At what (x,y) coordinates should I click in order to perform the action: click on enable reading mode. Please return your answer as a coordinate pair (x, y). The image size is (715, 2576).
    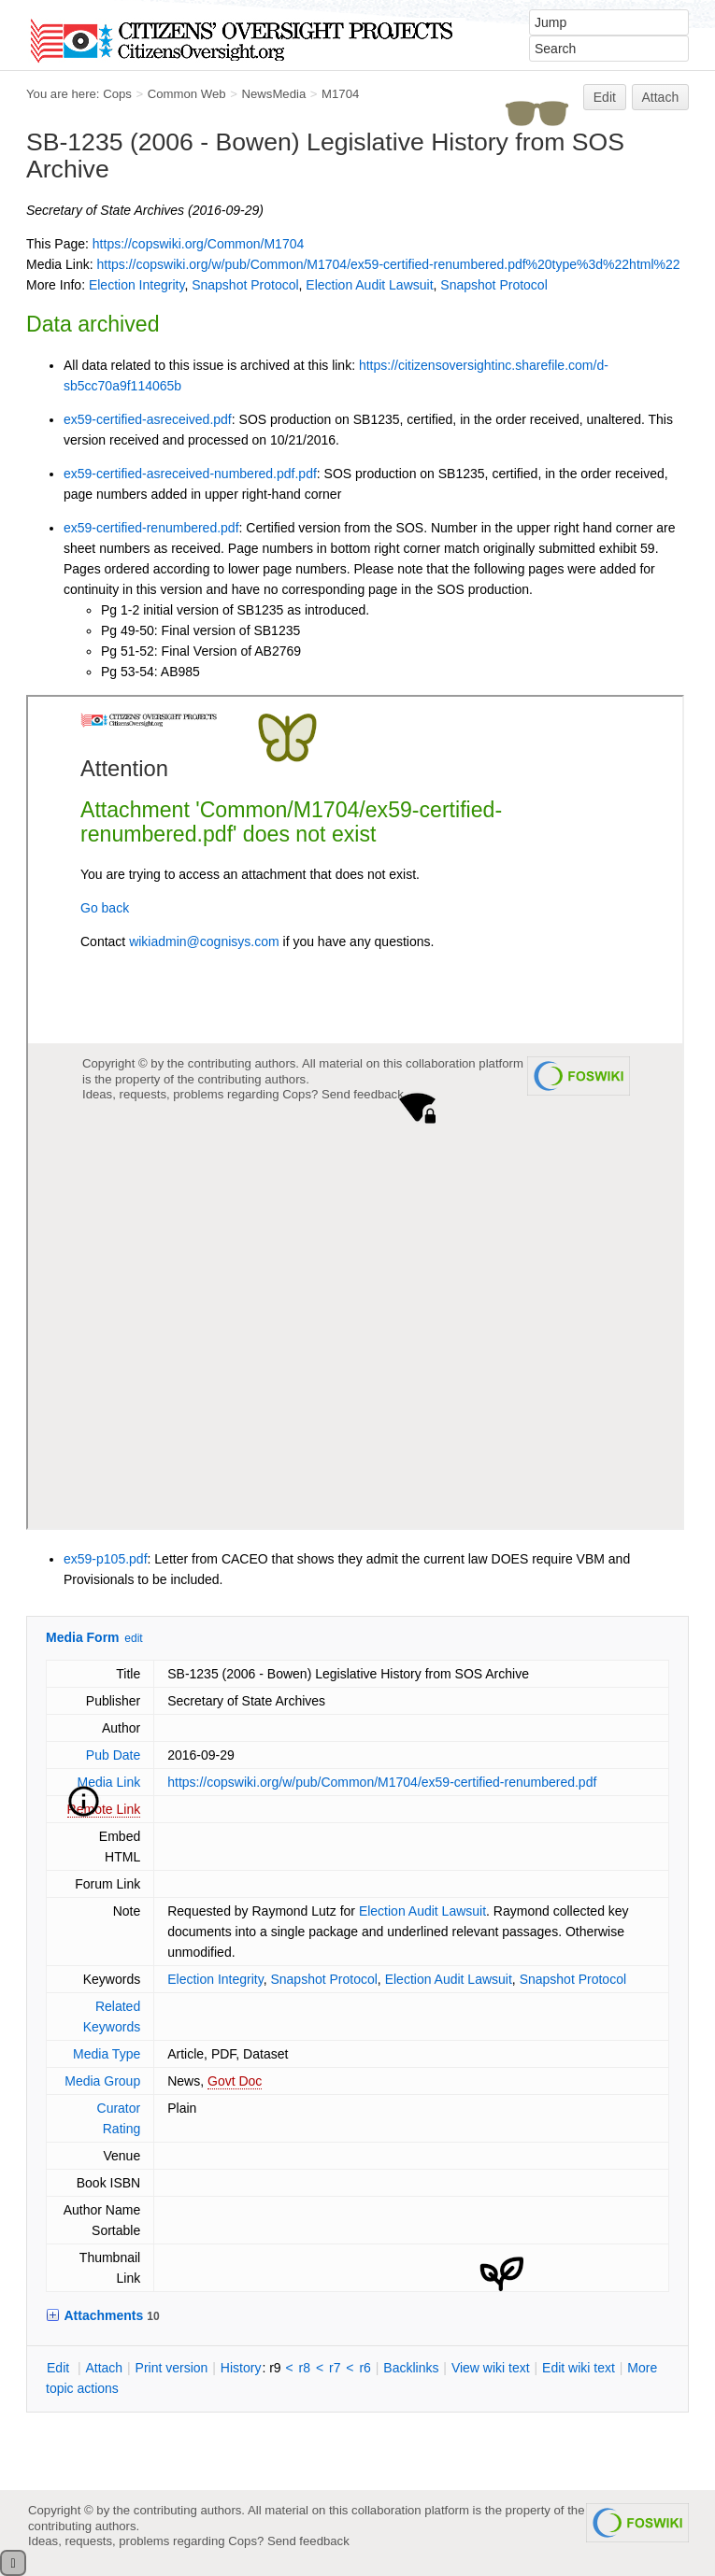
    Looking at the image, I should click on (536, 113).